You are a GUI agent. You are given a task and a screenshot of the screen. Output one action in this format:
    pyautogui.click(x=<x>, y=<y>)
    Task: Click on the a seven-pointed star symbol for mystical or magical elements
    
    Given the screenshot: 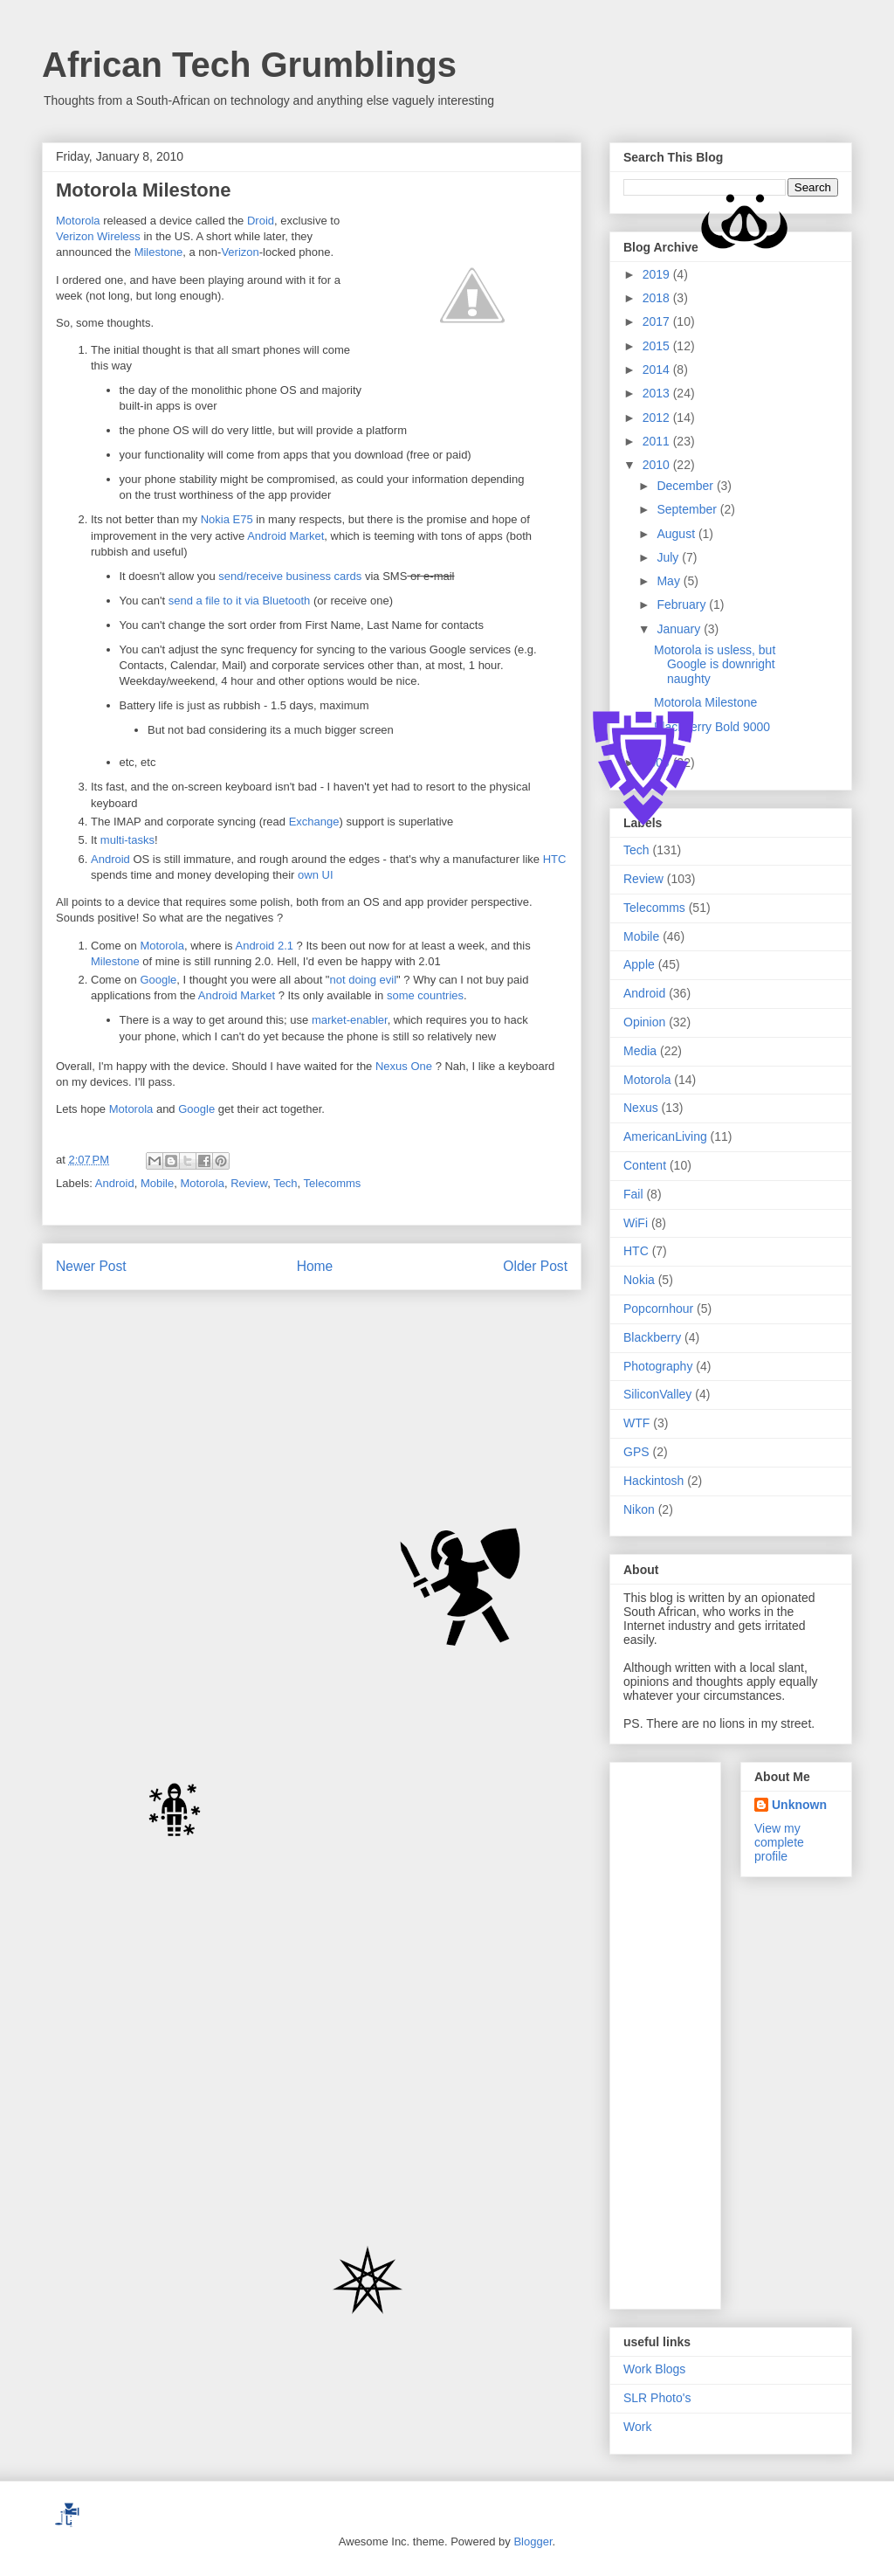 What is the action you would take?
    pyautogui.click(x=368, y=2280)
    